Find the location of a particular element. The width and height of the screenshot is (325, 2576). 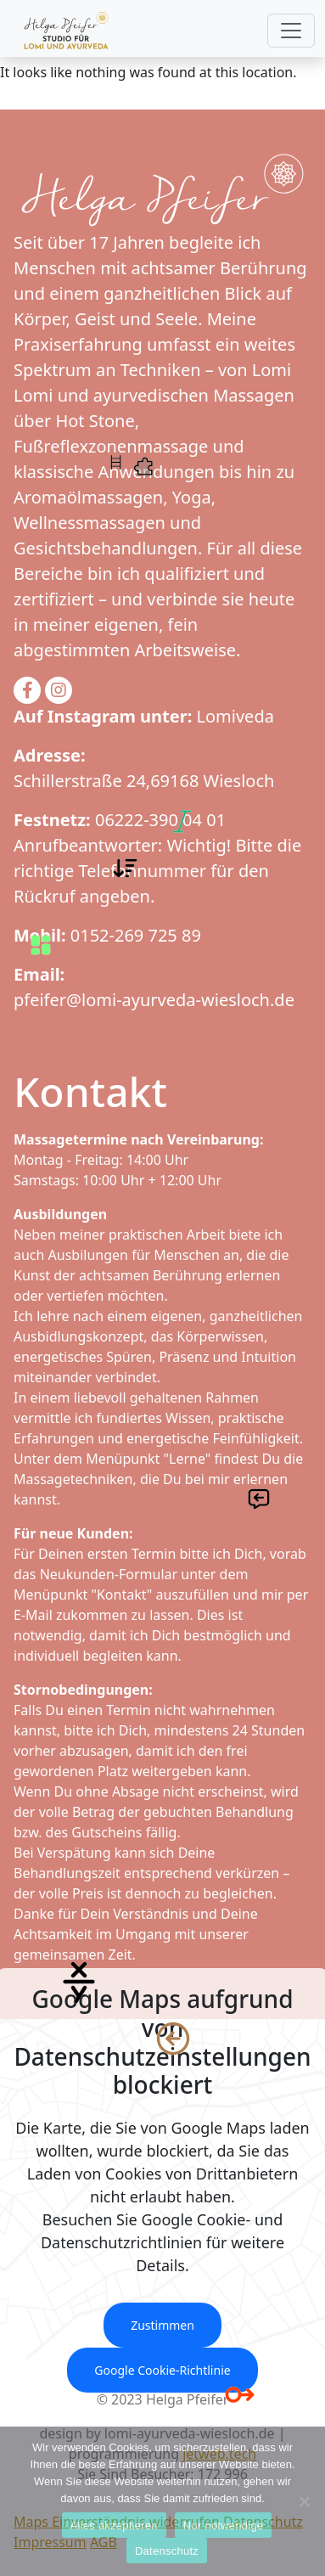

reply to a message is located at coordinates (259, 1499).